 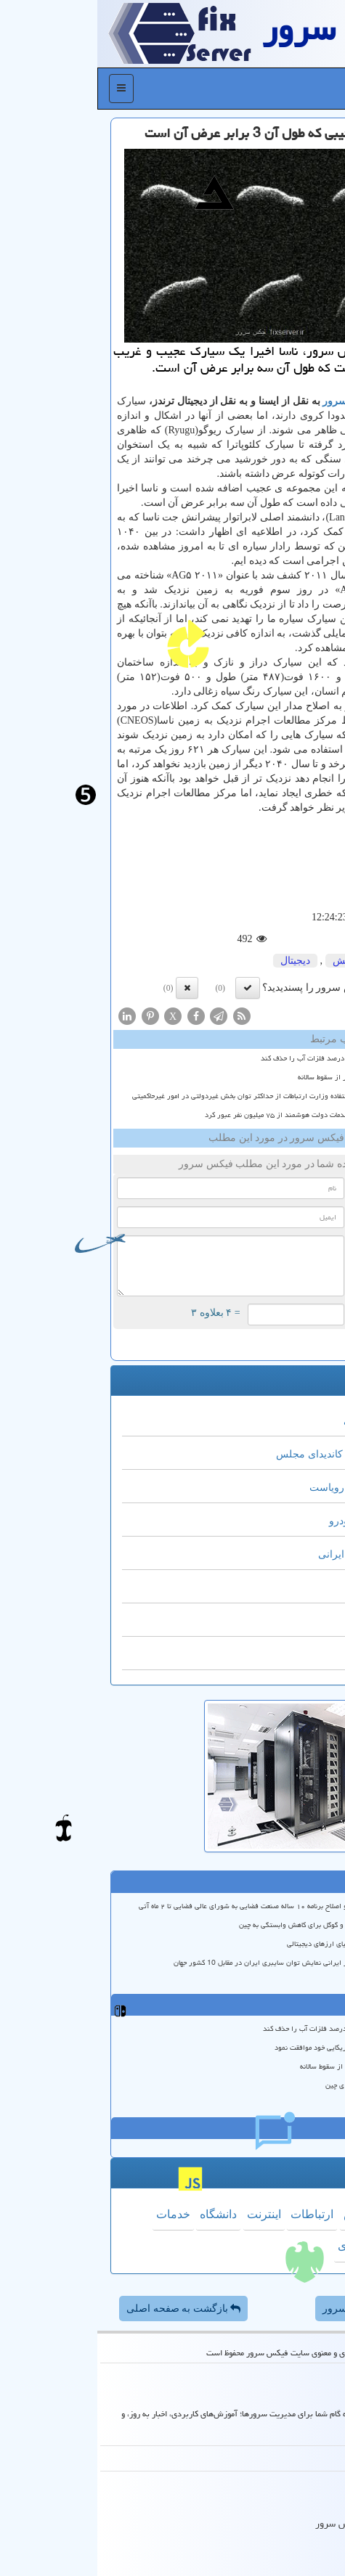 What do you see at coordinates (190, 2179) in the screenshot?
I see `javascript programming language logo` at bounding box center [190, 2179].